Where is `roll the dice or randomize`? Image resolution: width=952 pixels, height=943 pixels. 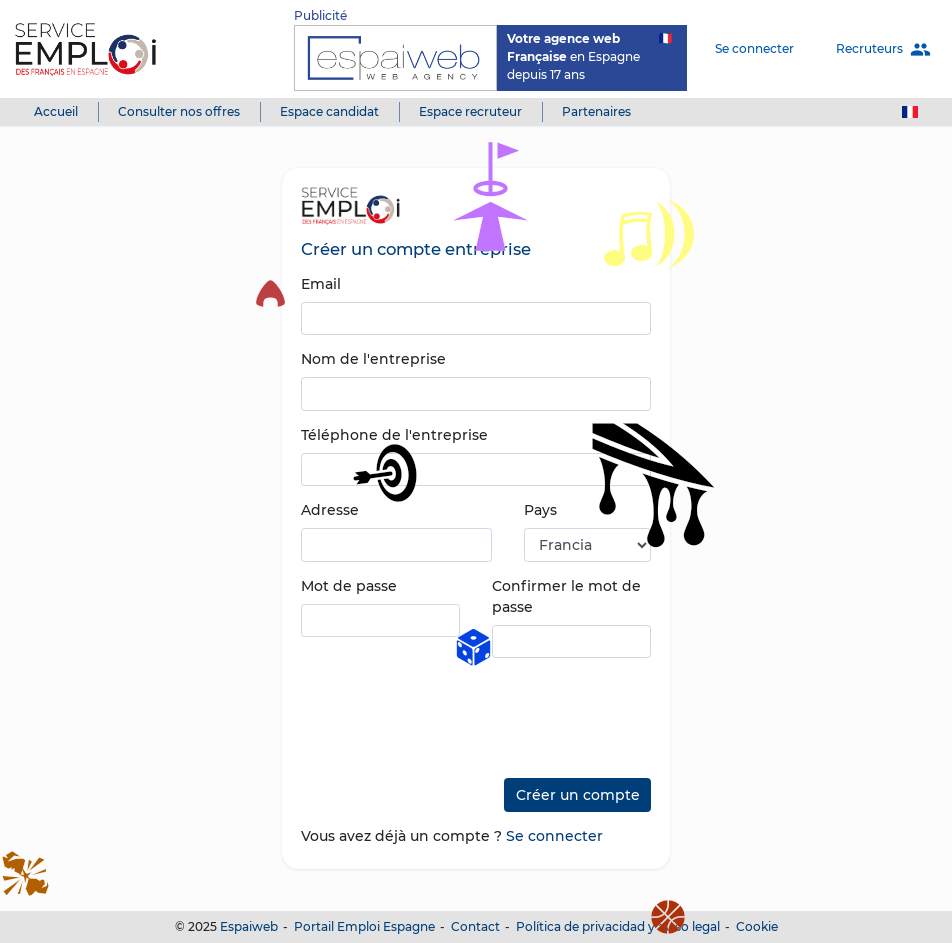
roll the dice or randomize is located at coordinates (473, 647).